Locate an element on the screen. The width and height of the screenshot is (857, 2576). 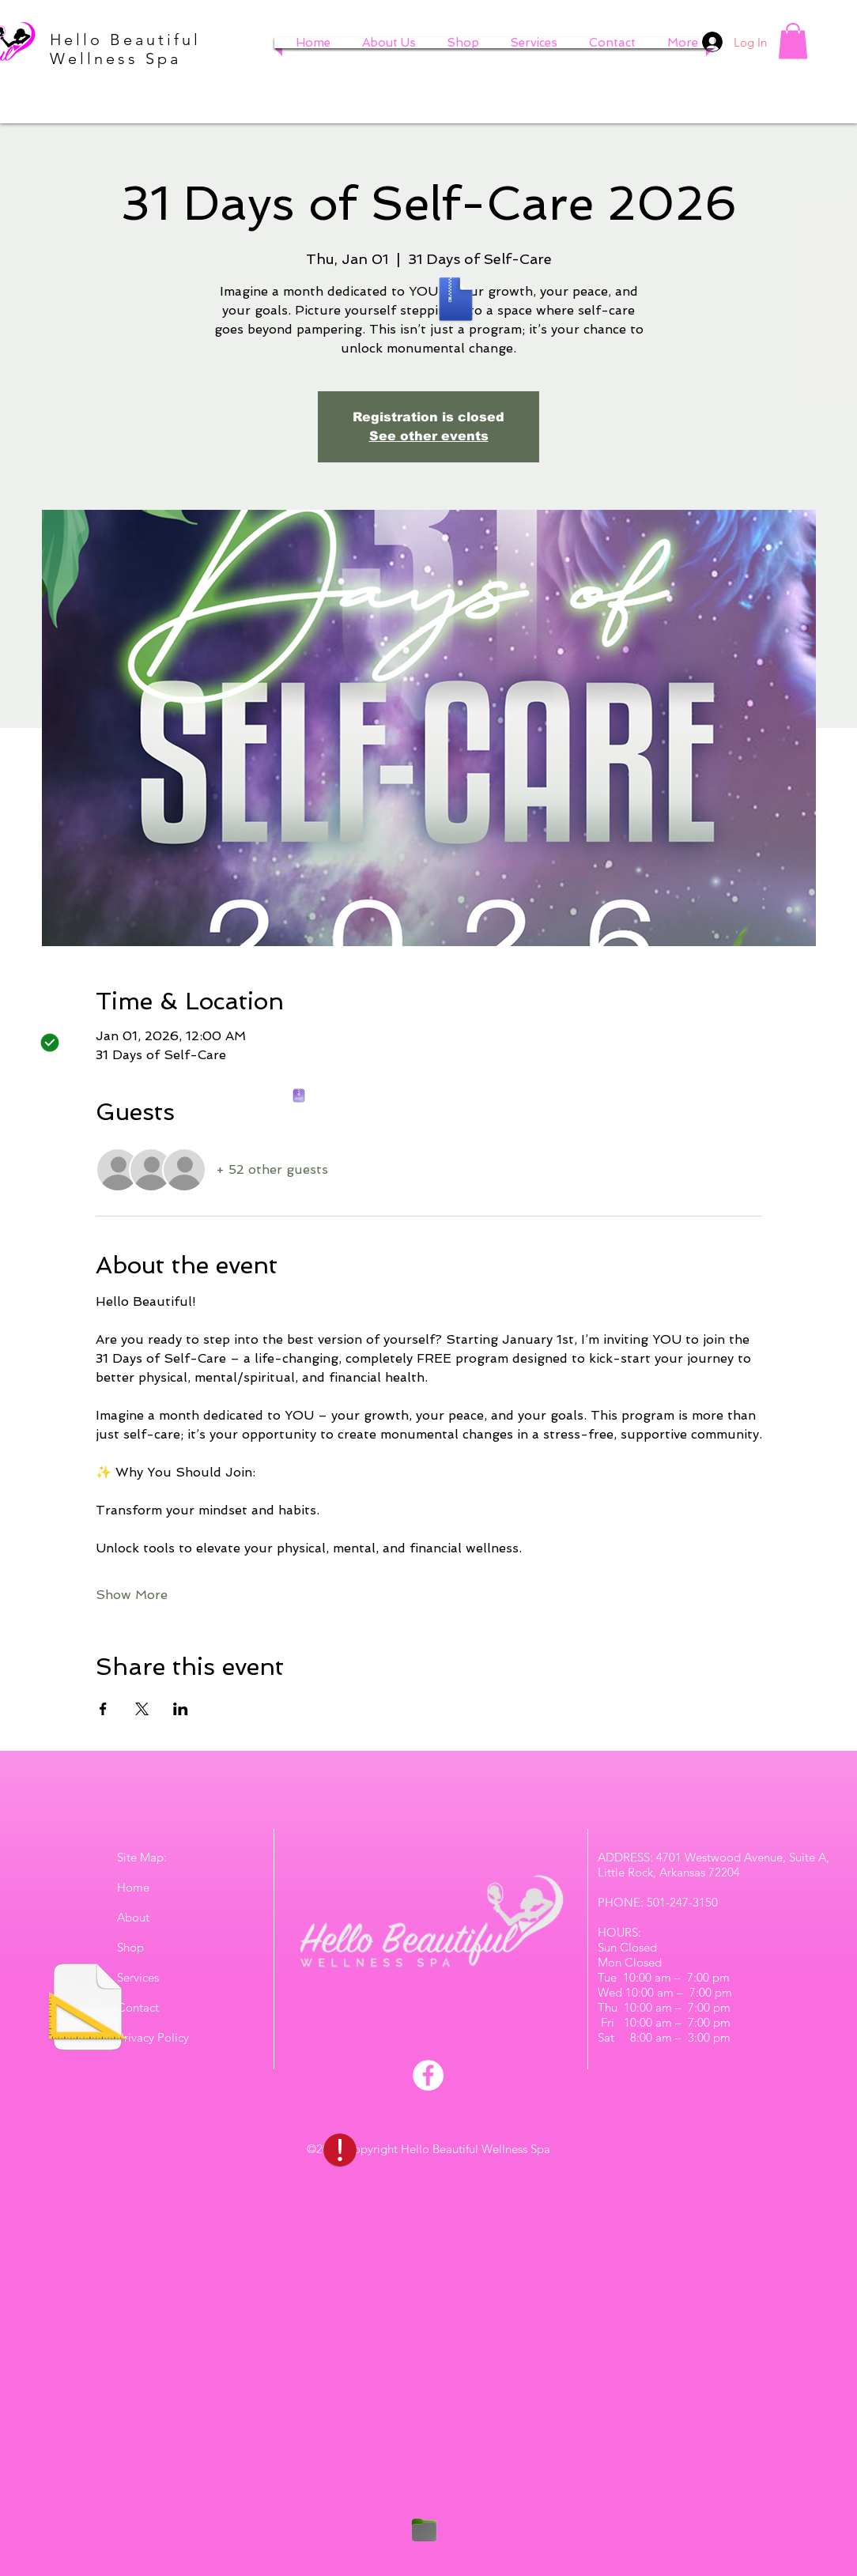
an ACE compressed archive file is located at coordinates (455, 300).